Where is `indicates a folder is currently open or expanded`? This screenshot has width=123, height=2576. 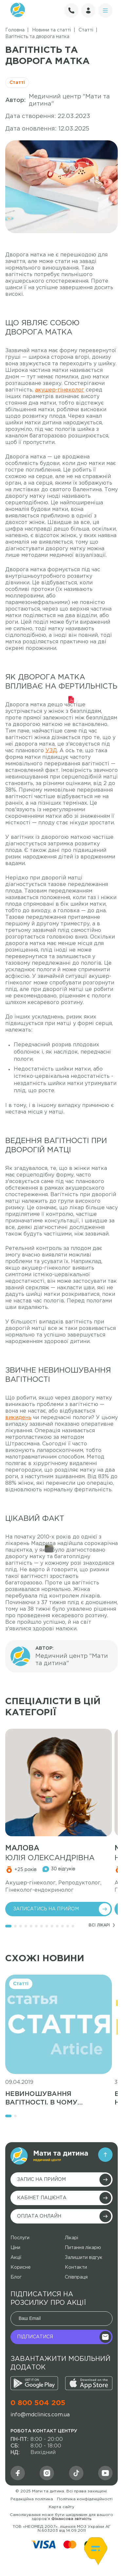
indicates a folder is currently open or expanded is located at coordinates (49, 1548).